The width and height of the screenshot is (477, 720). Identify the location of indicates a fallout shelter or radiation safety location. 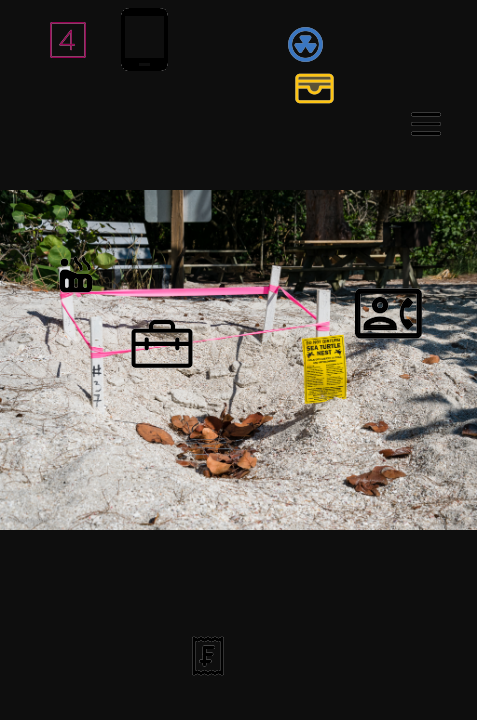
(305, 44).